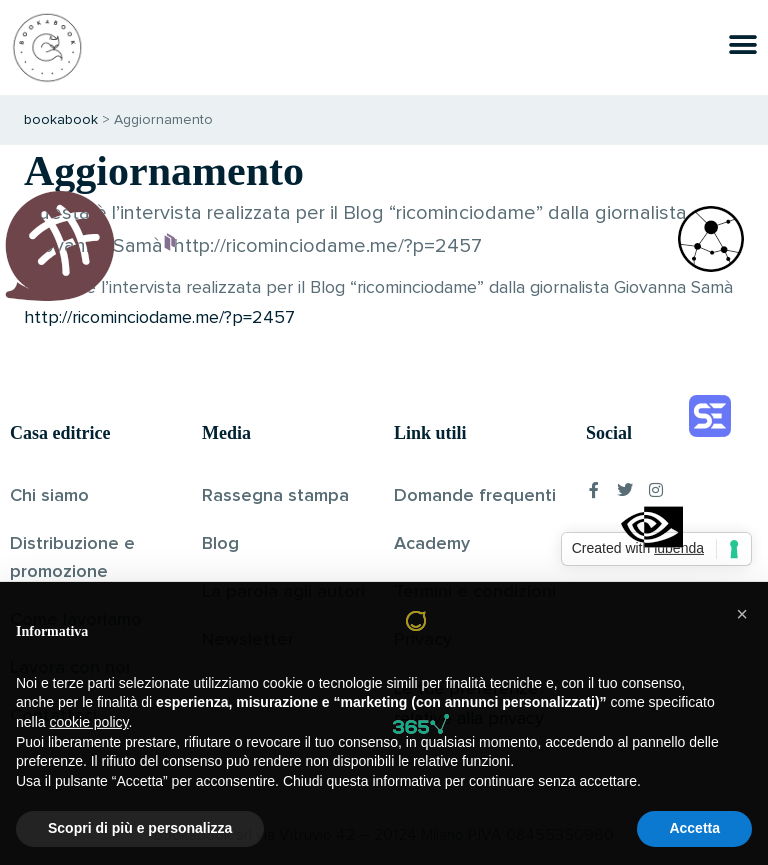  I want to click on 365 data science logo, so click(421, 724).